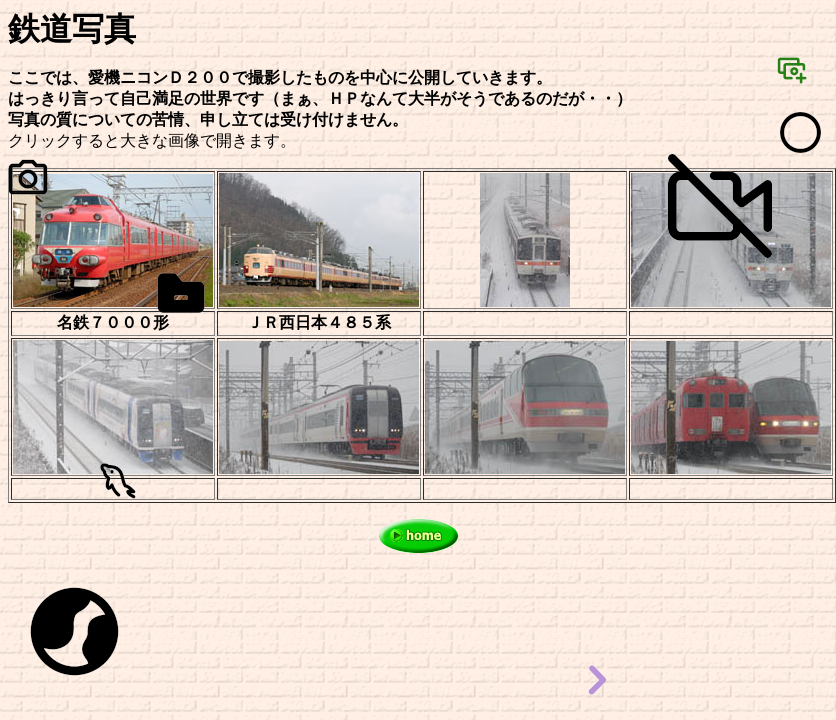 The width and height of the screenshot is (836, 720). Describe the element at coordinates (720, 206) in the screenshot. I see `turn off camera or disable video` at that location.